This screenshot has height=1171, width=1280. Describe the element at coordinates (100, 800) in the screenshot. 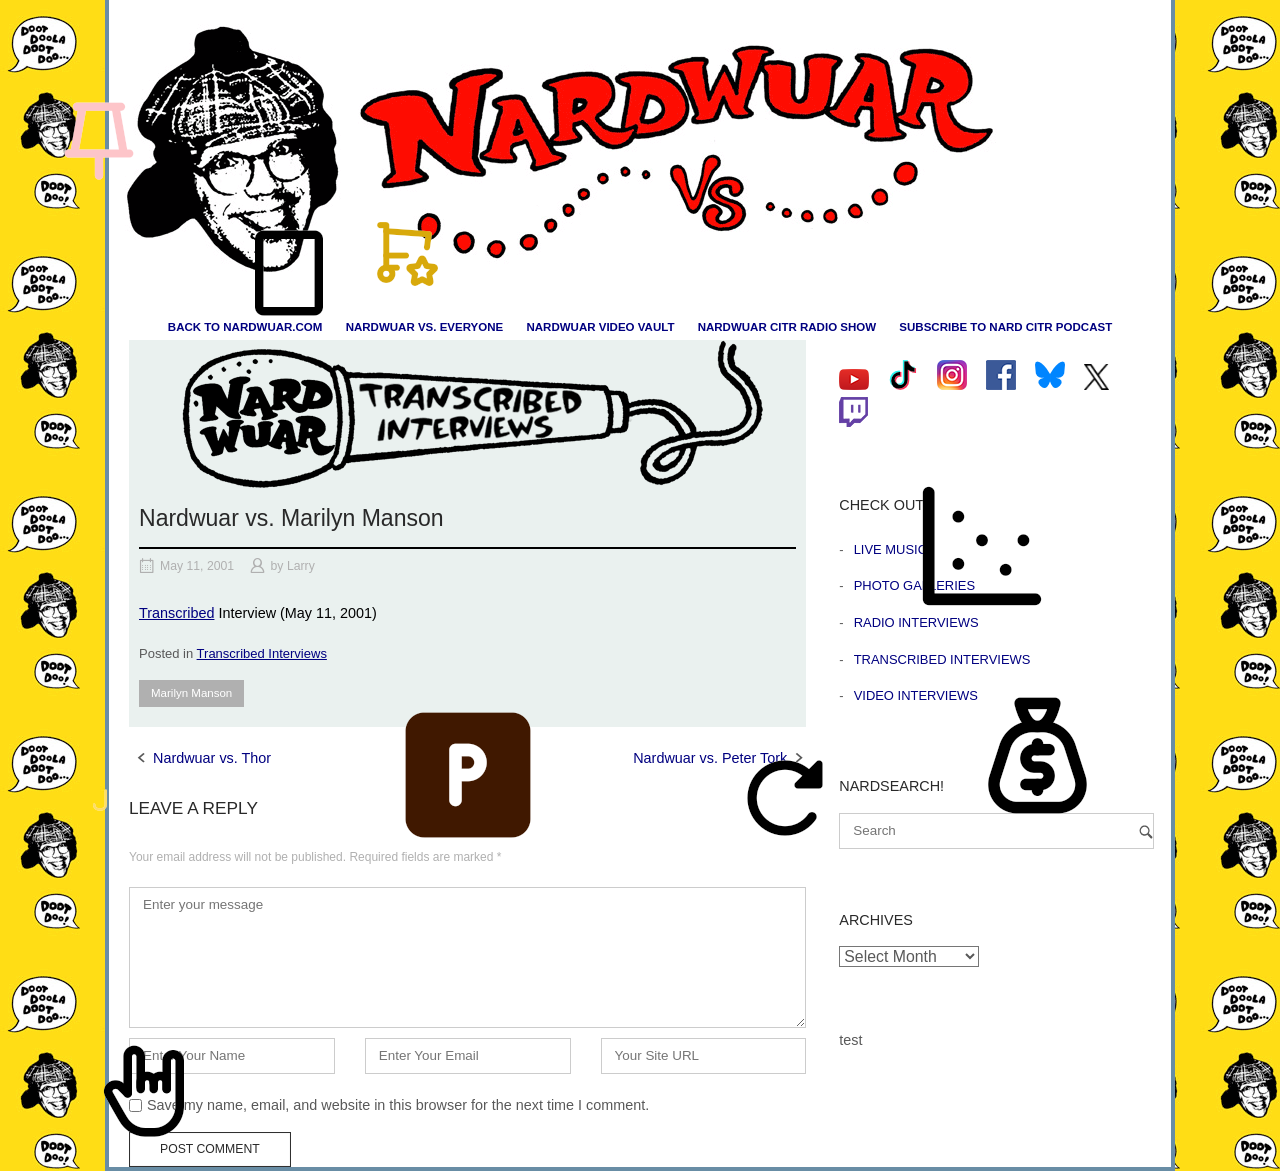

I see `represents the letter J in text formatting or typography` at that location.